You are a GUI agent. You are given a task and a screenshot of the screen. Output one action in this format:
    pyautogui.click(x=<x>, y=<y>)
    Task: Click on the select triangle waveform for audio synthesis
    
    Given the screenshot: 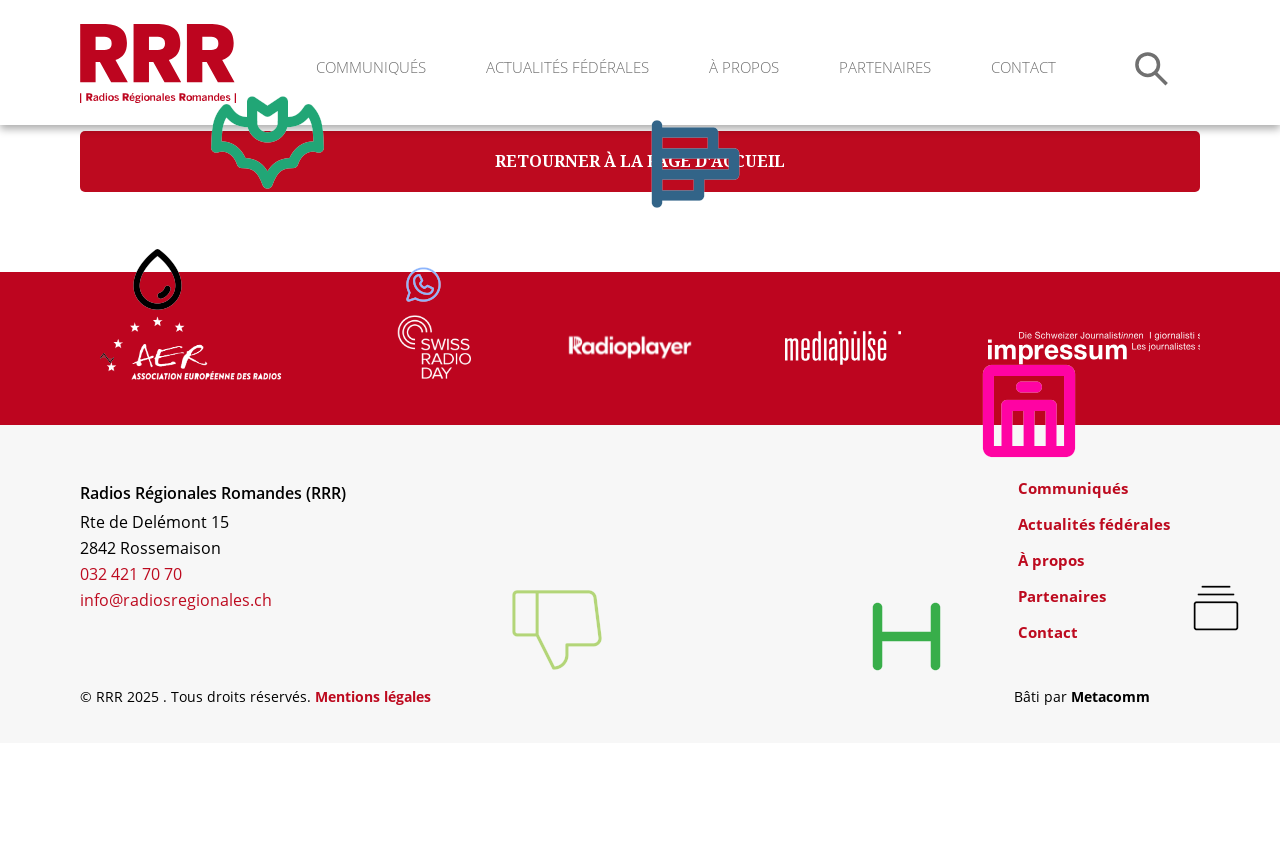 What is the action you would take?
    pyautogui.click(x=107, y=358)
    